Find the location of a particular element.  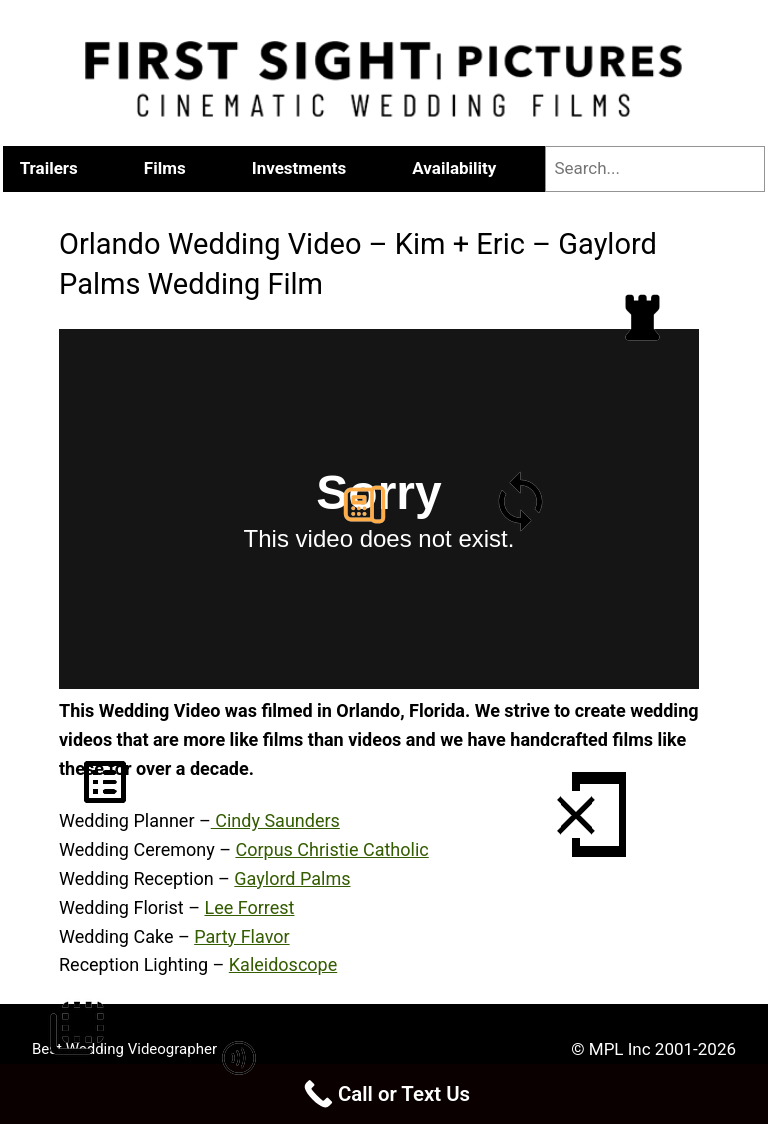

view list details or items is located at coordinates (105, 782).